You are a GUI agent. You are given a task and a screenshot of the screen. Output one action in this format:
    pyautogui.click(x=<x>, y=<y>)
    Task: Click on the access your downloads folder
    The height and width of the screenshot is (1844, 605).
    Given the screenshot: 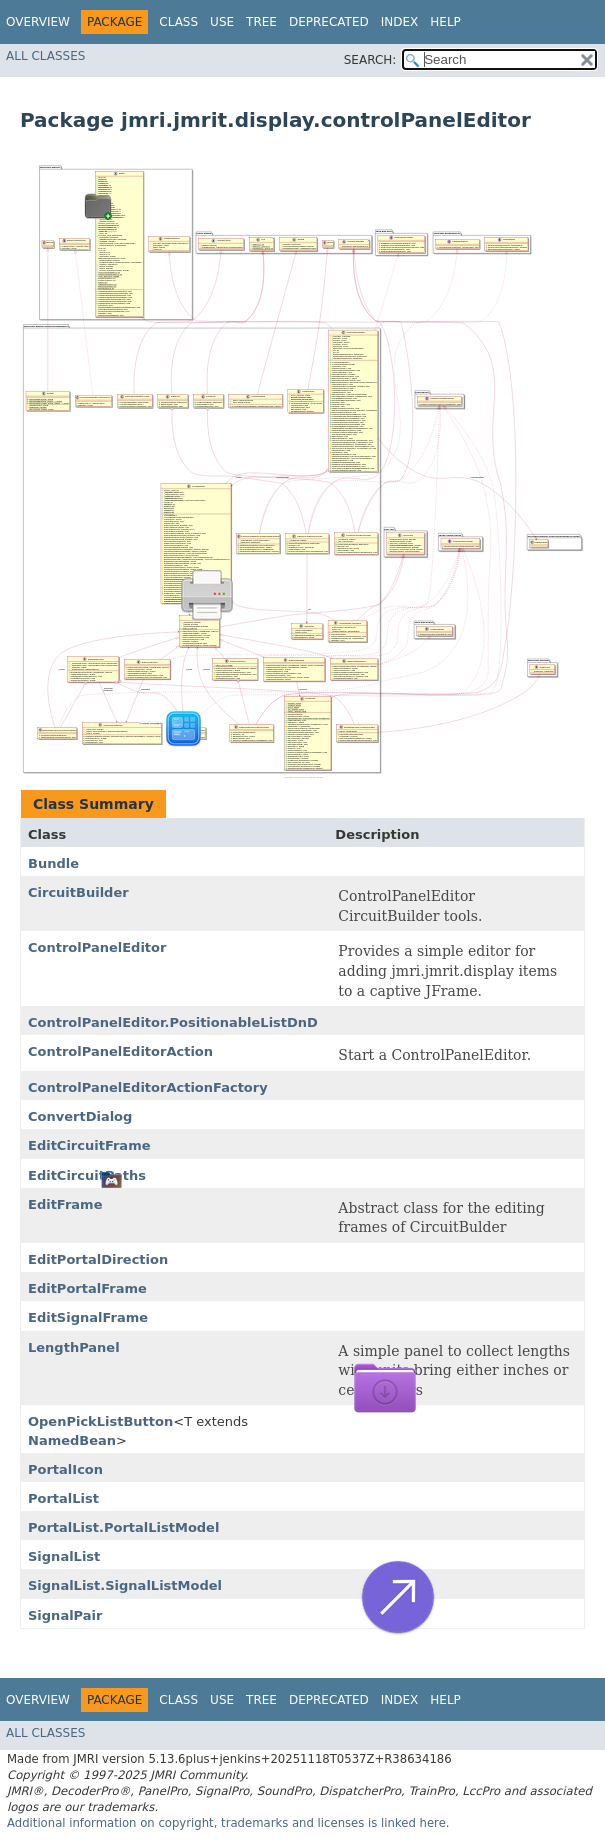 What is the action you would take?
    pyautogui.click(x=385, y=1388)
    